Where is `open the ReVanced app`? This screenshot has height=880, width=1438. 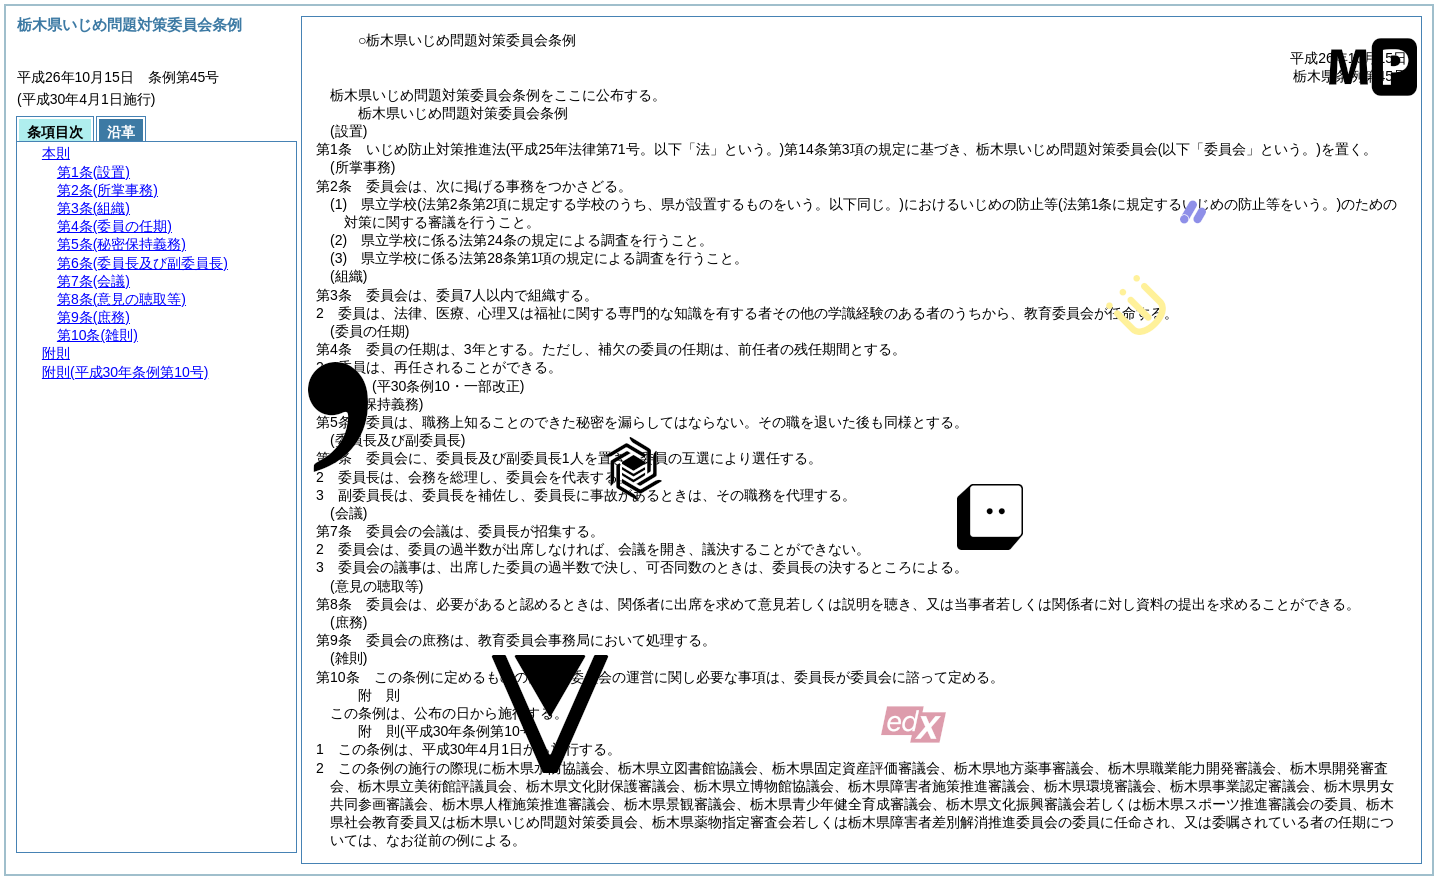
open the ReVanced app is located at coordinates (550, 714).